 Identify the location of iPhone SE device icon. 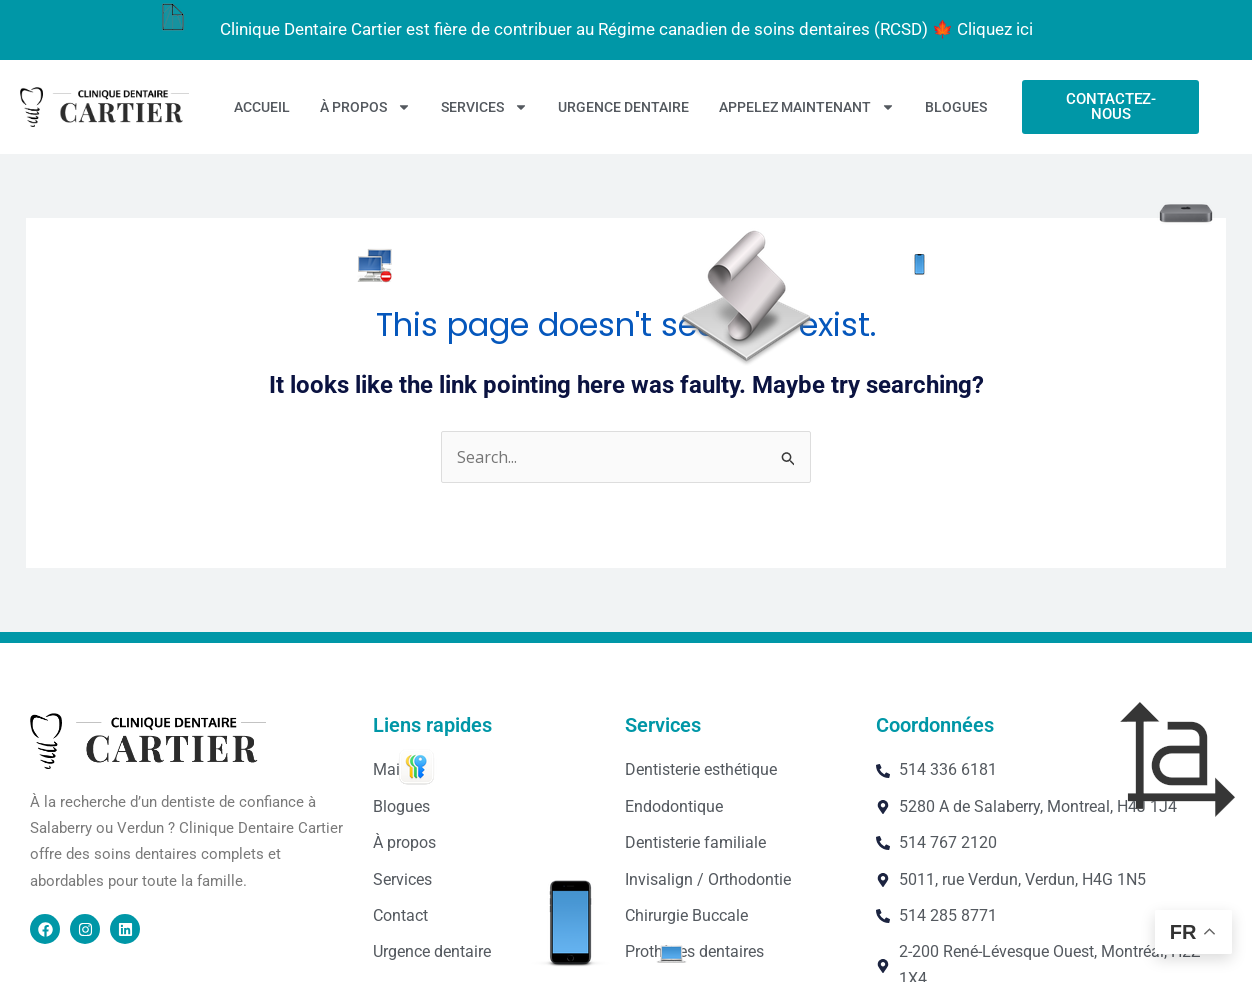
(570, 923).